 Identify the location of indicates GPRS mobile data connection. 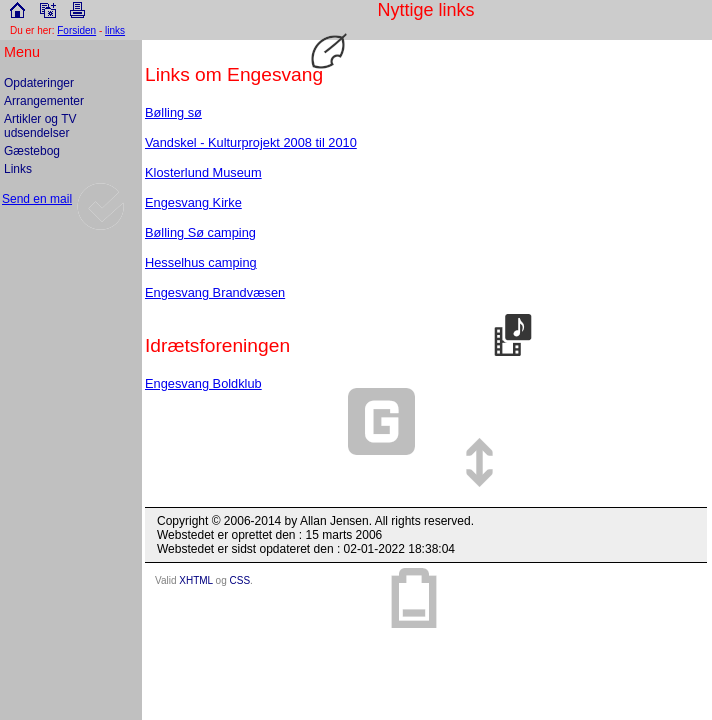
(381, 421).